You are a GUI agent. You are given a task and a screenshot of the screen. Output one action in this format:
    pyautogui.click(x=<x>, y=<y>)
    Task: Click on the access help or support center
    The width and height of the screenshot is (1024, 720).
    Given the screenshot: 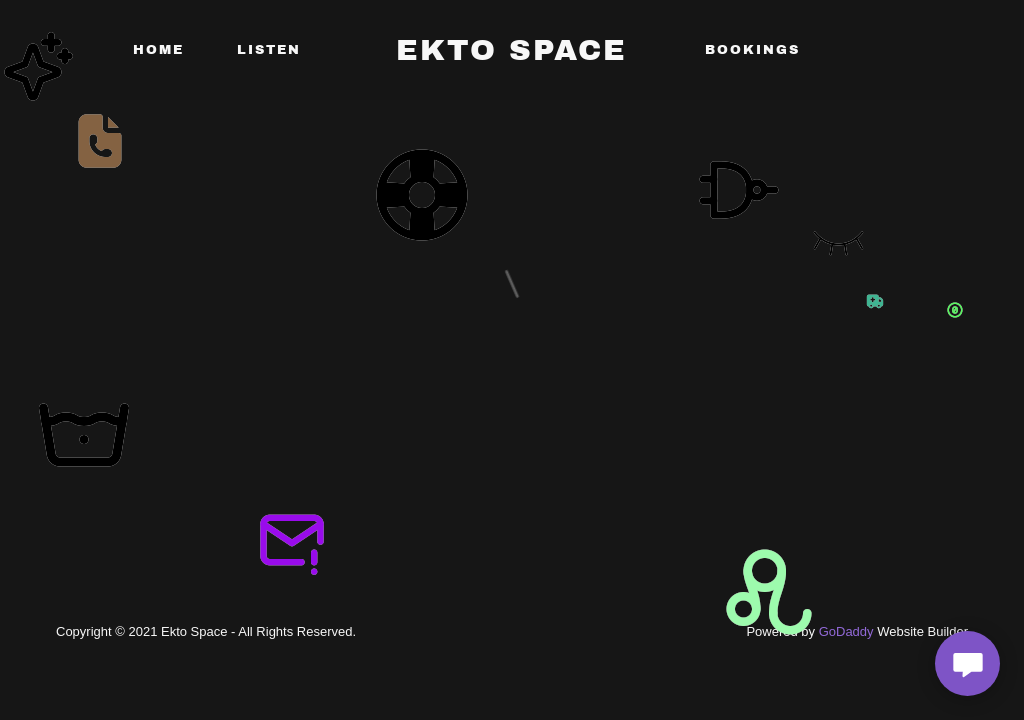 What is the action you would take?
    pyautogui.click(x=422, y=195)
    